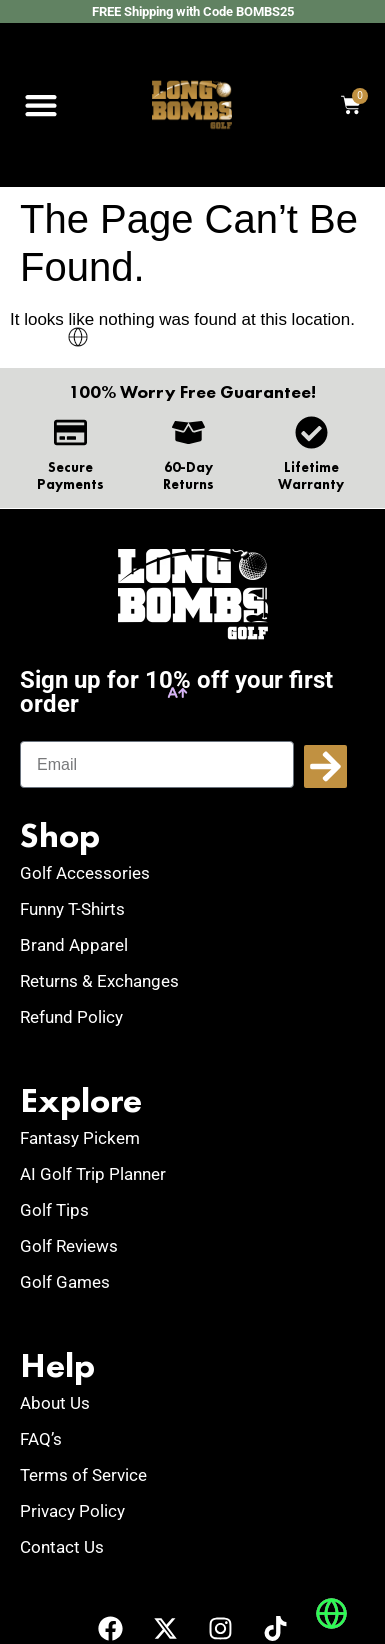  I want to click on switch to global or worldwide view, so click(78, 337).